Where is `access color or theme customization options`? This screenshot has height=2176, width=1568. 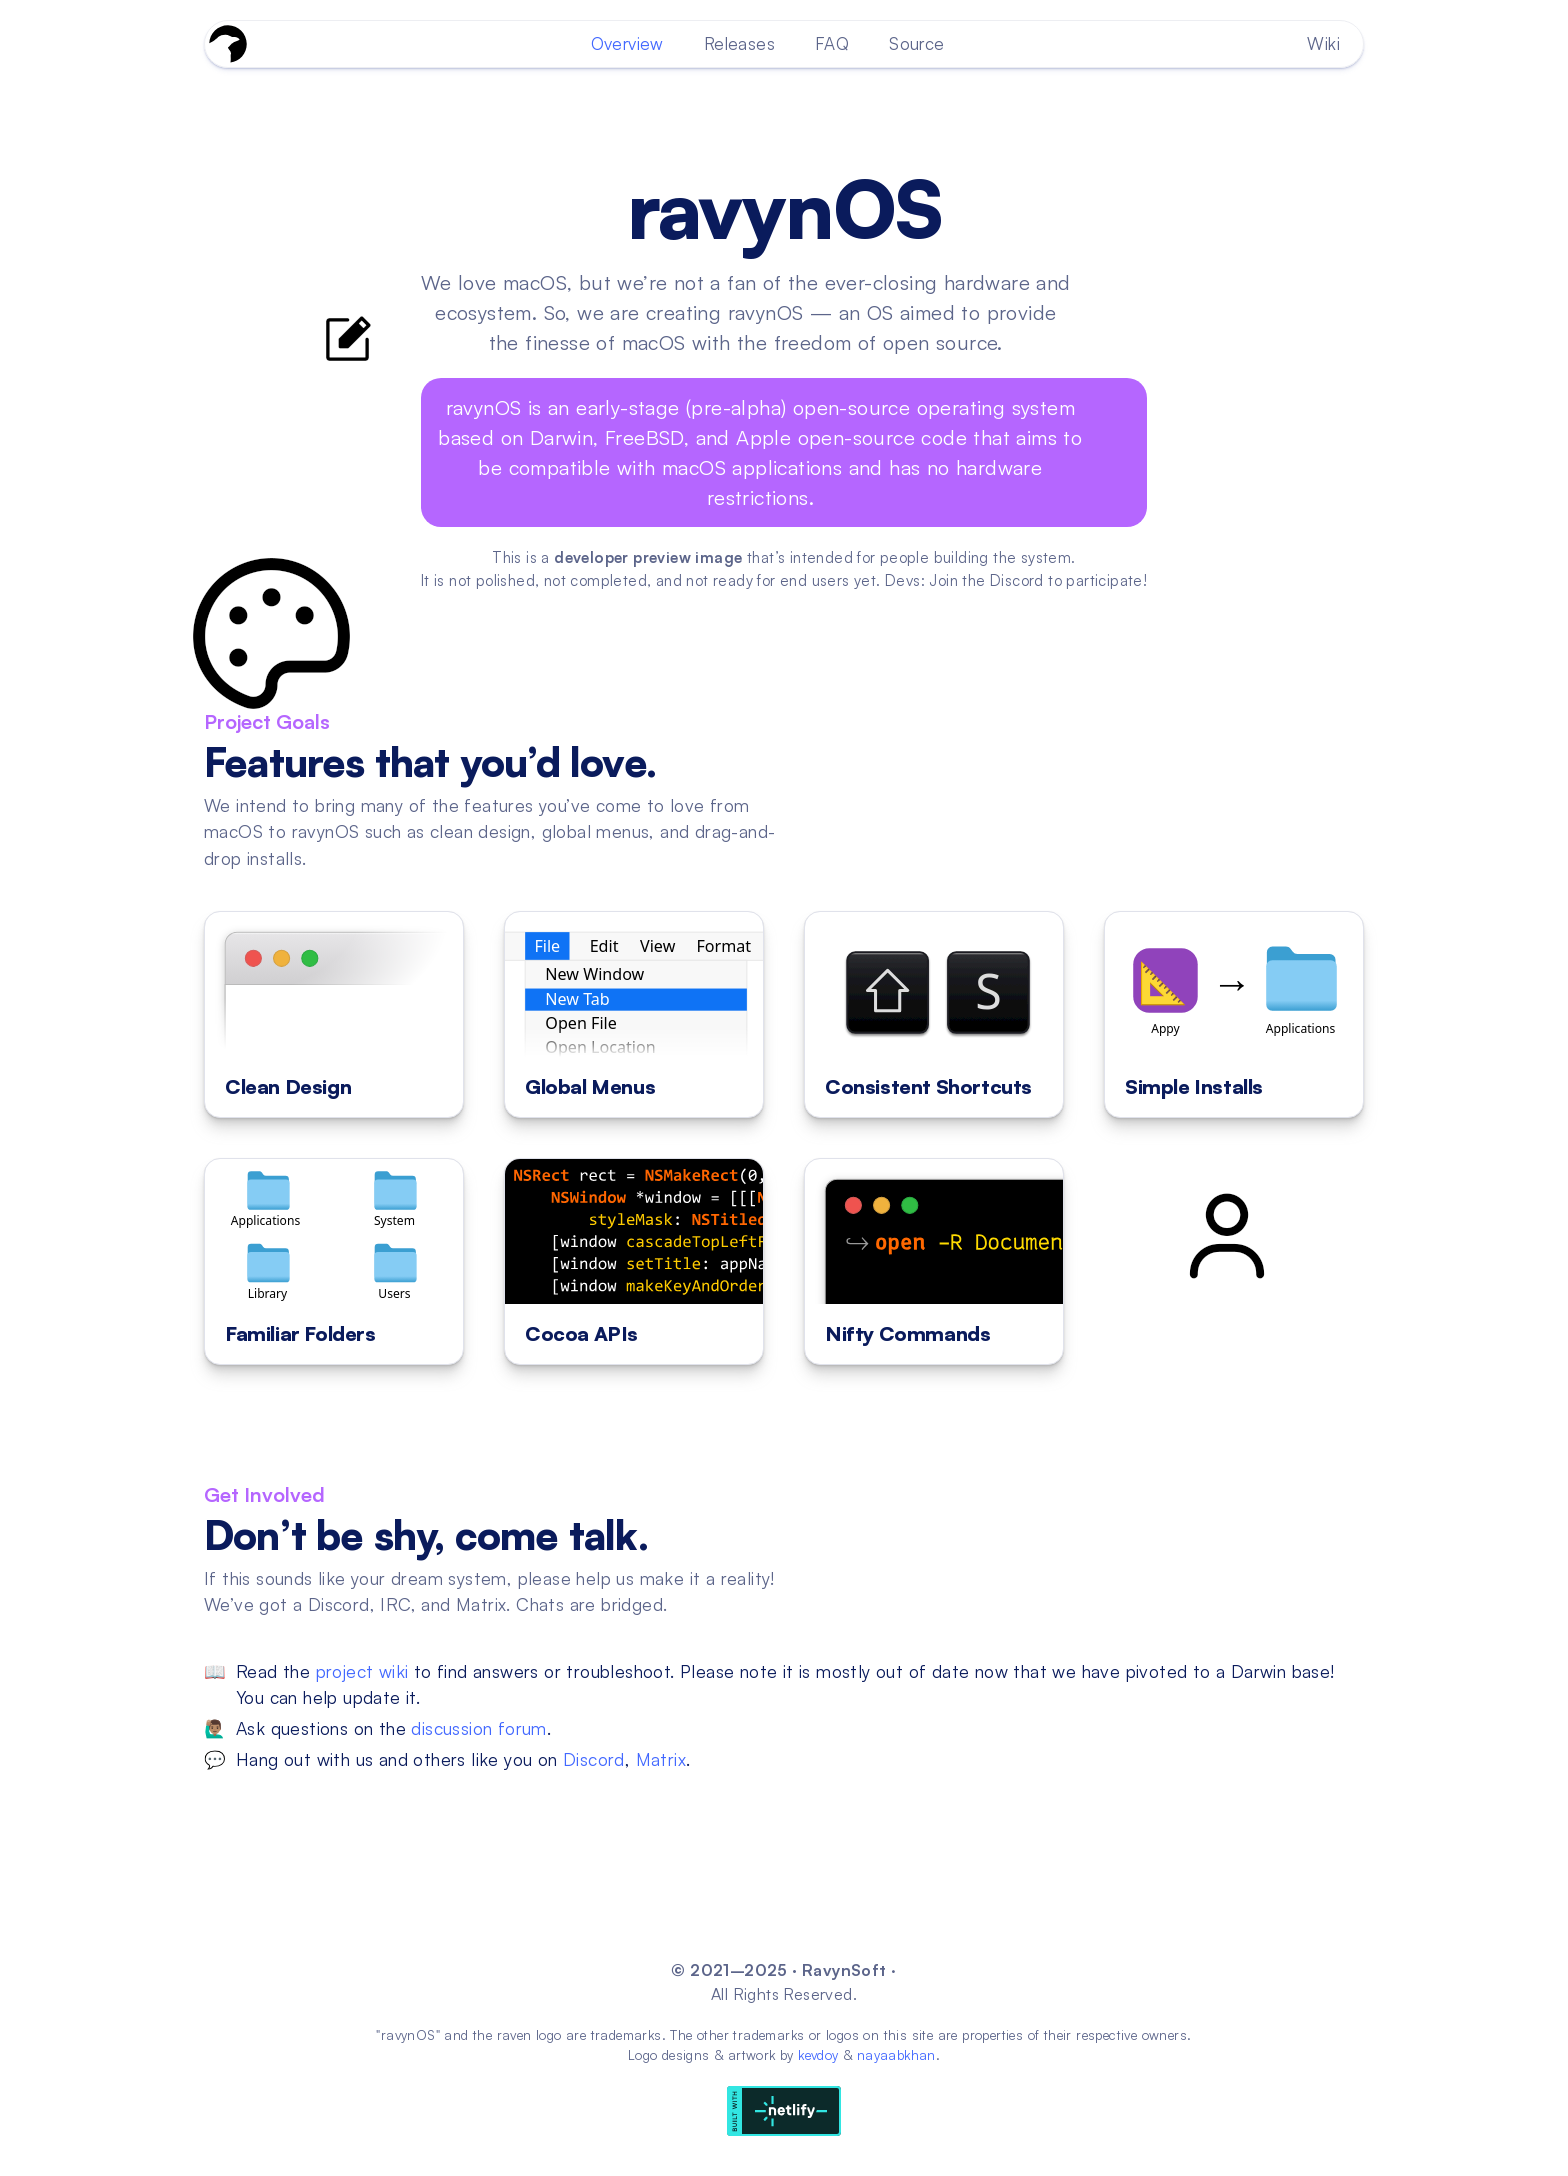 access color or theme customization options is located at coordinates (271, 636).